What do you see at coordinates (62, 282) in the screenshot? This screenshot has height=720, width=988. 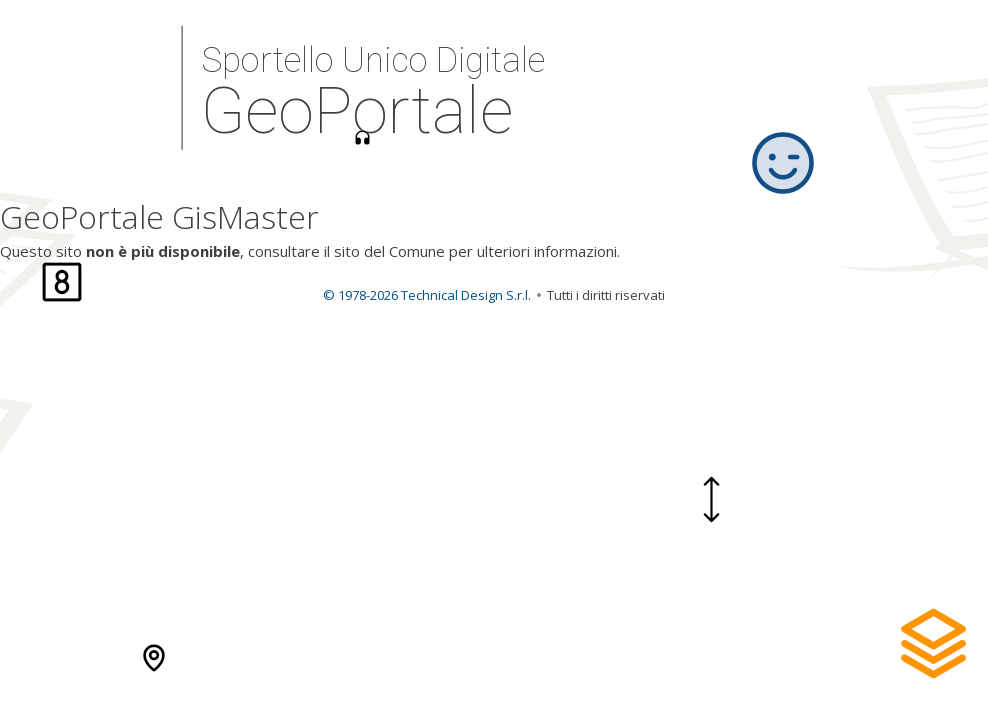 I see `select or input the number eight` at bounding box center [62, 282].